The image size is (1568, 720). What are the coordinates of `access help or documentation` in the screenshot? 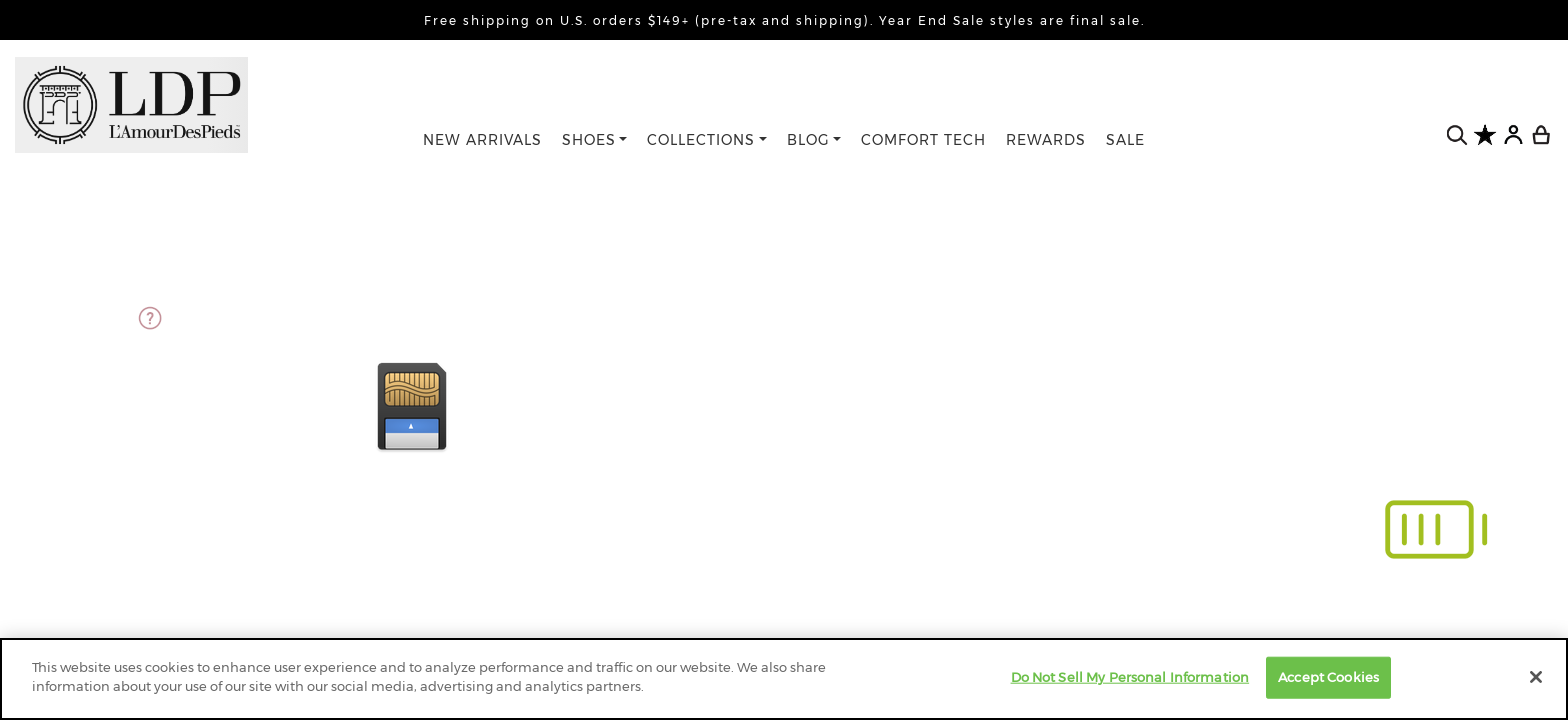 It's located at (151, 319).